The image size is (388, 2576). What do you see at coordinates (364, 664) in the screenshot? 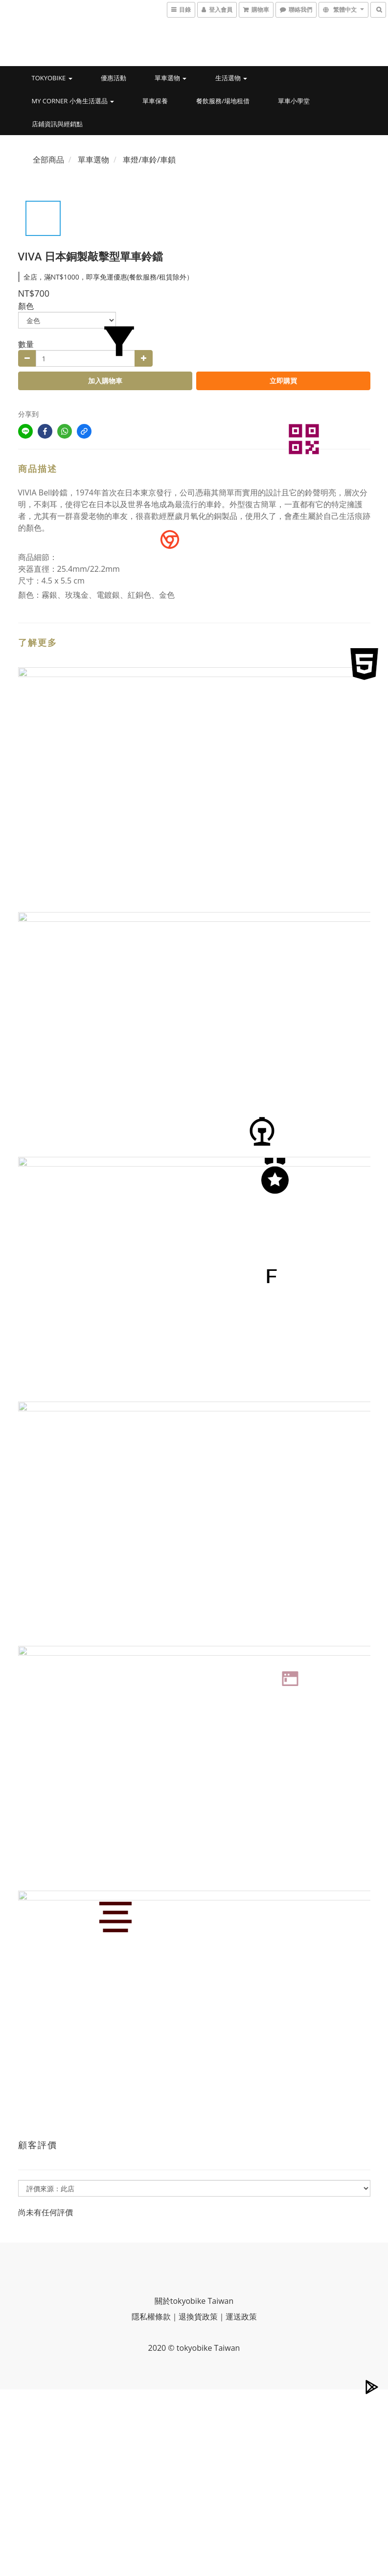
I see `indicates content built with HTML5 technology` at bounding box center [364, 664].